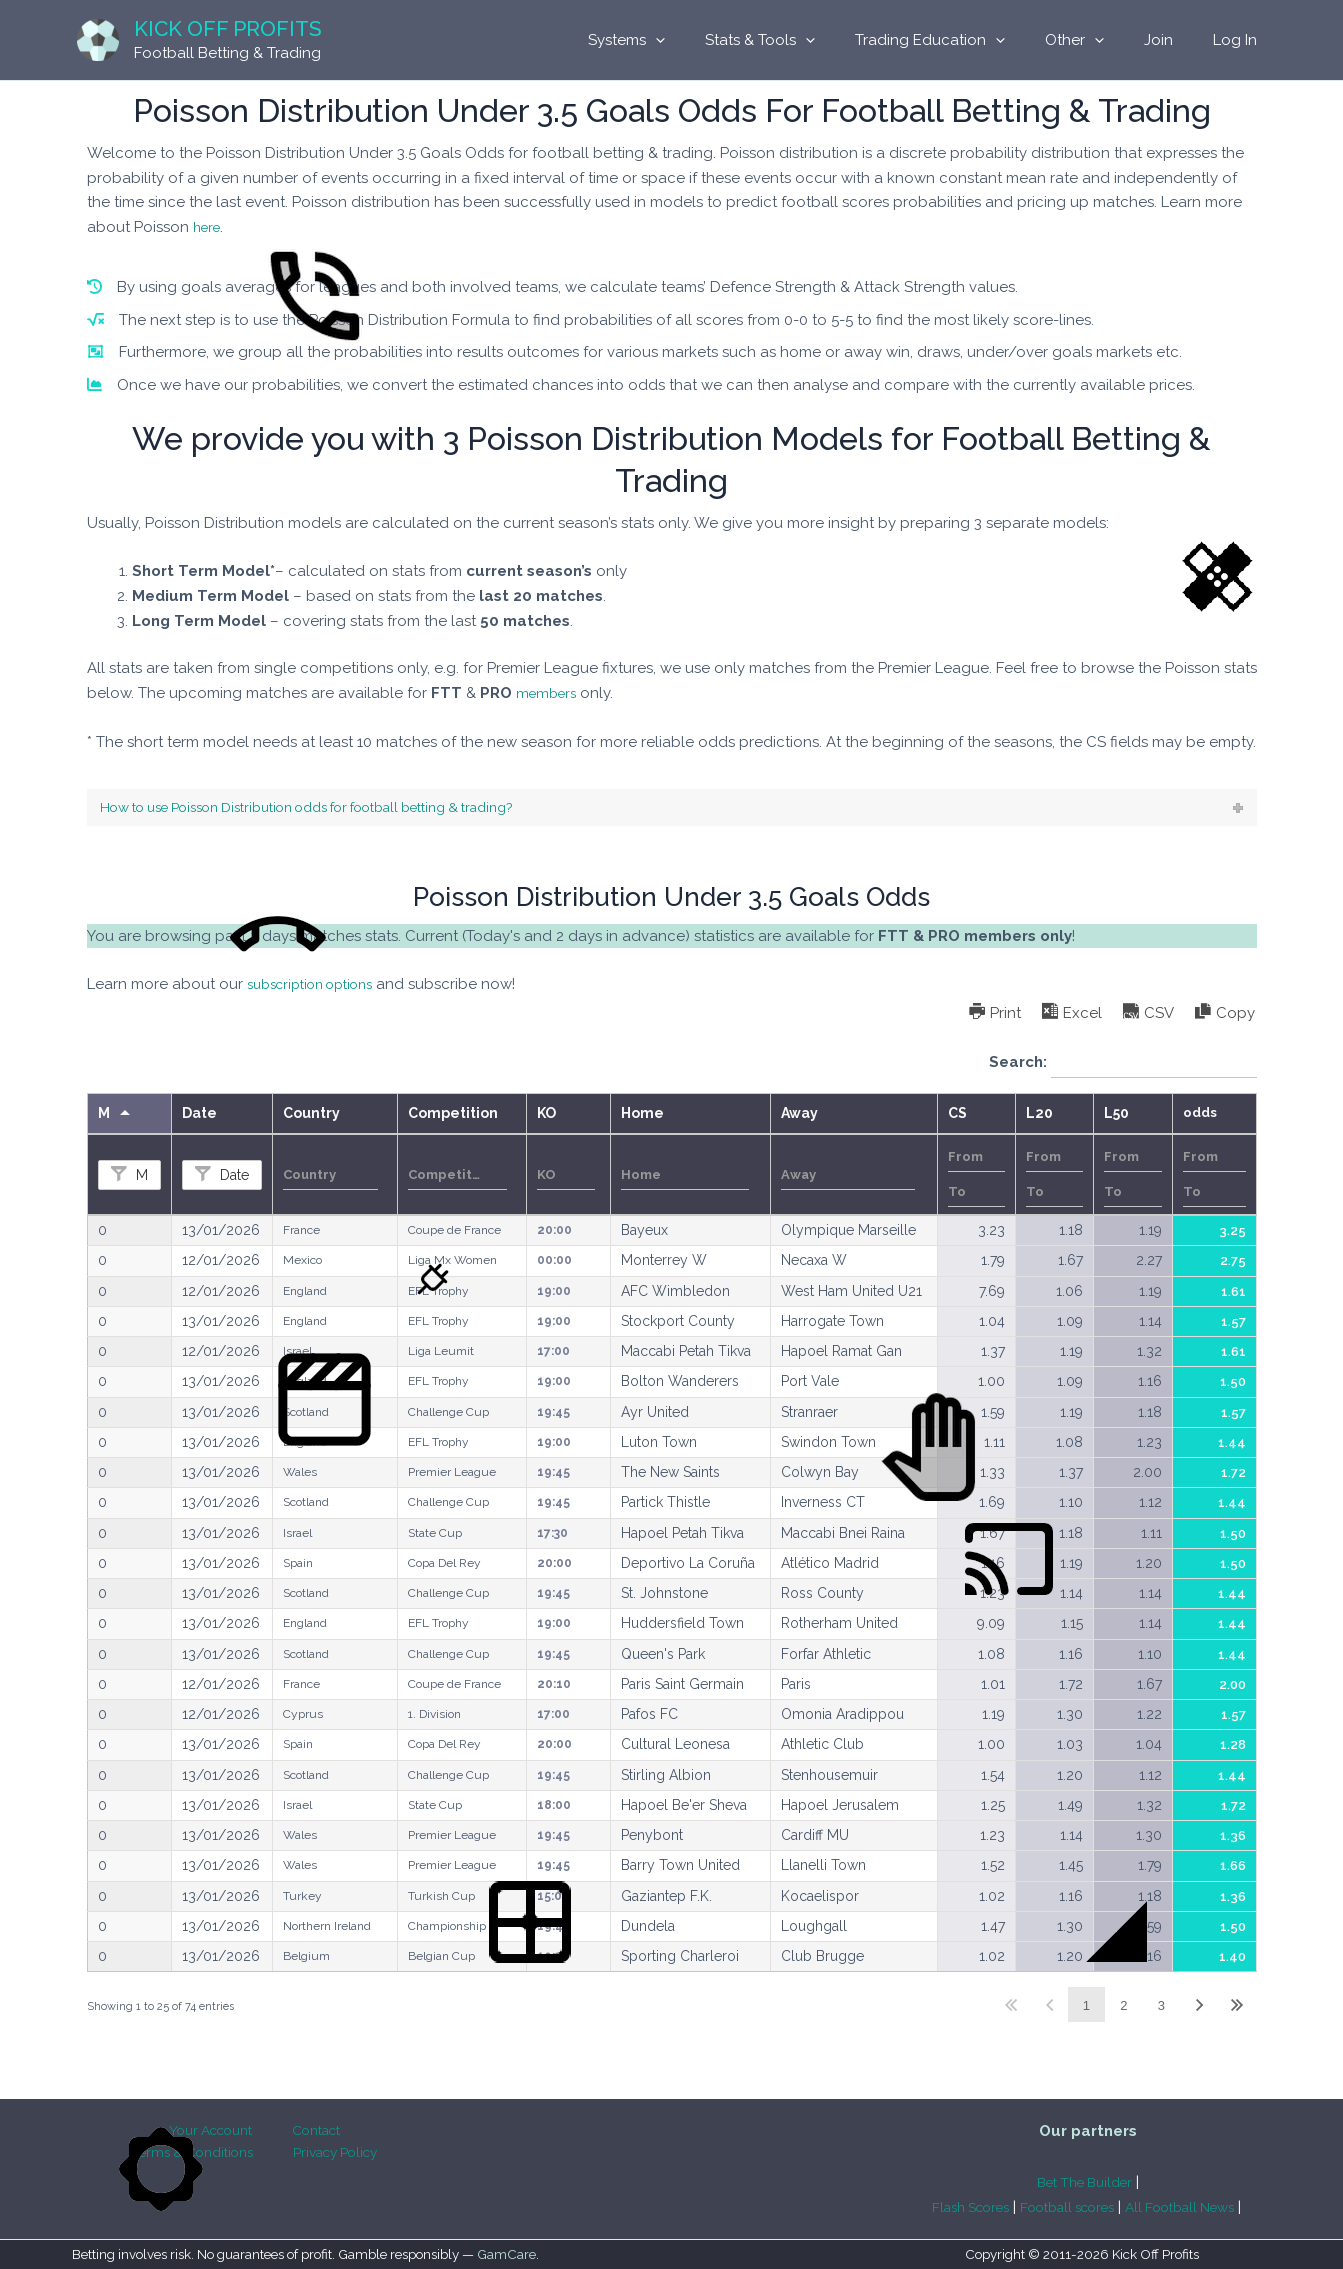 The width and height of the screenshot is (1343, 2269). I want to click on freeze the top row in a spreadsheet, so click(324, 1399).